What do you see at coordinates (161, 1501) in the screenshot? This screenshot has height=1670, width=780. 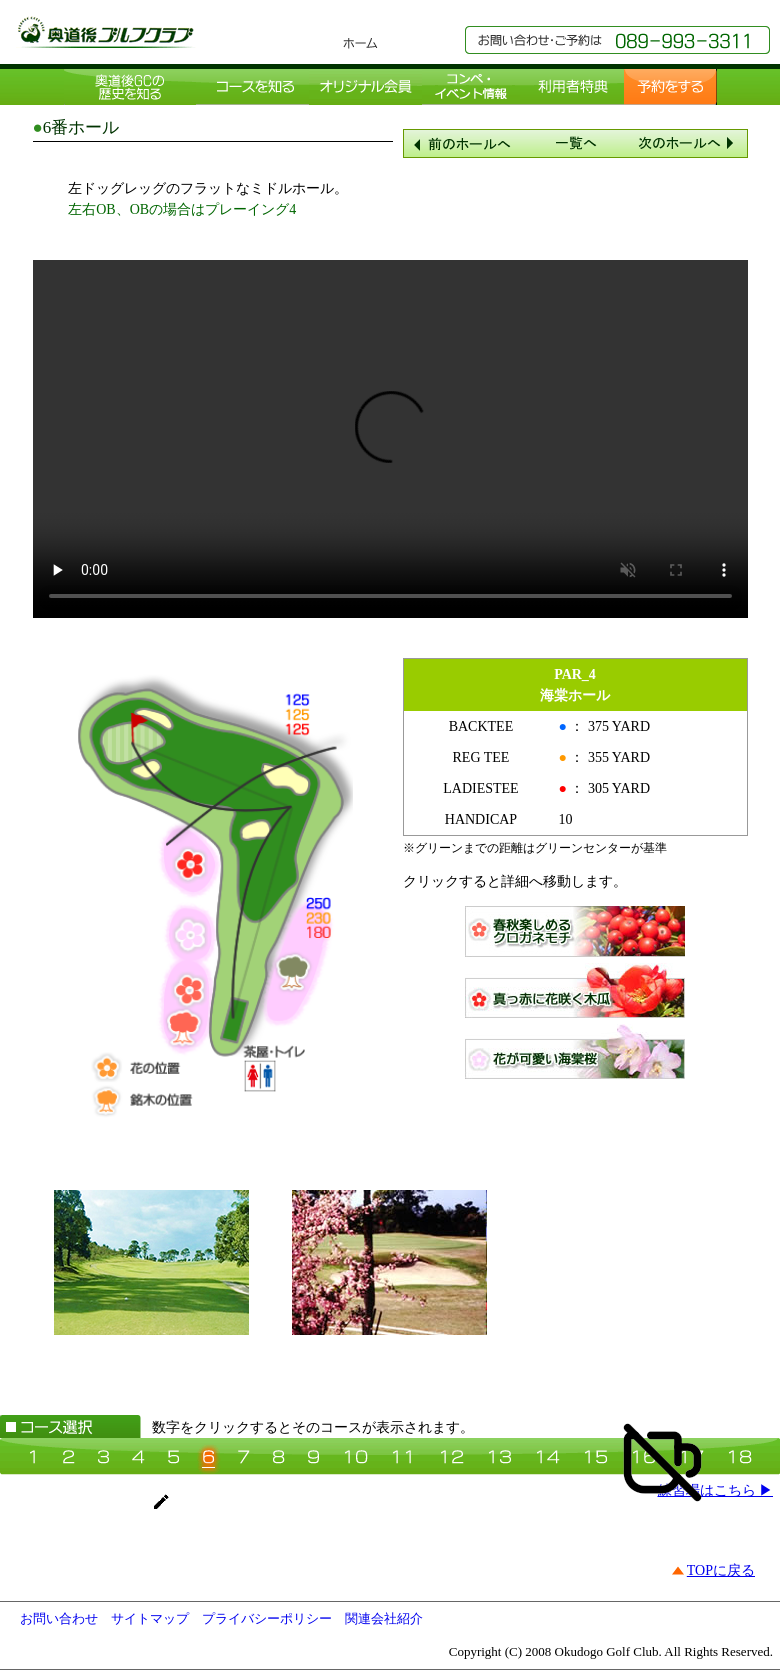 I see `edit this item` at bounding box center [161, 1501].